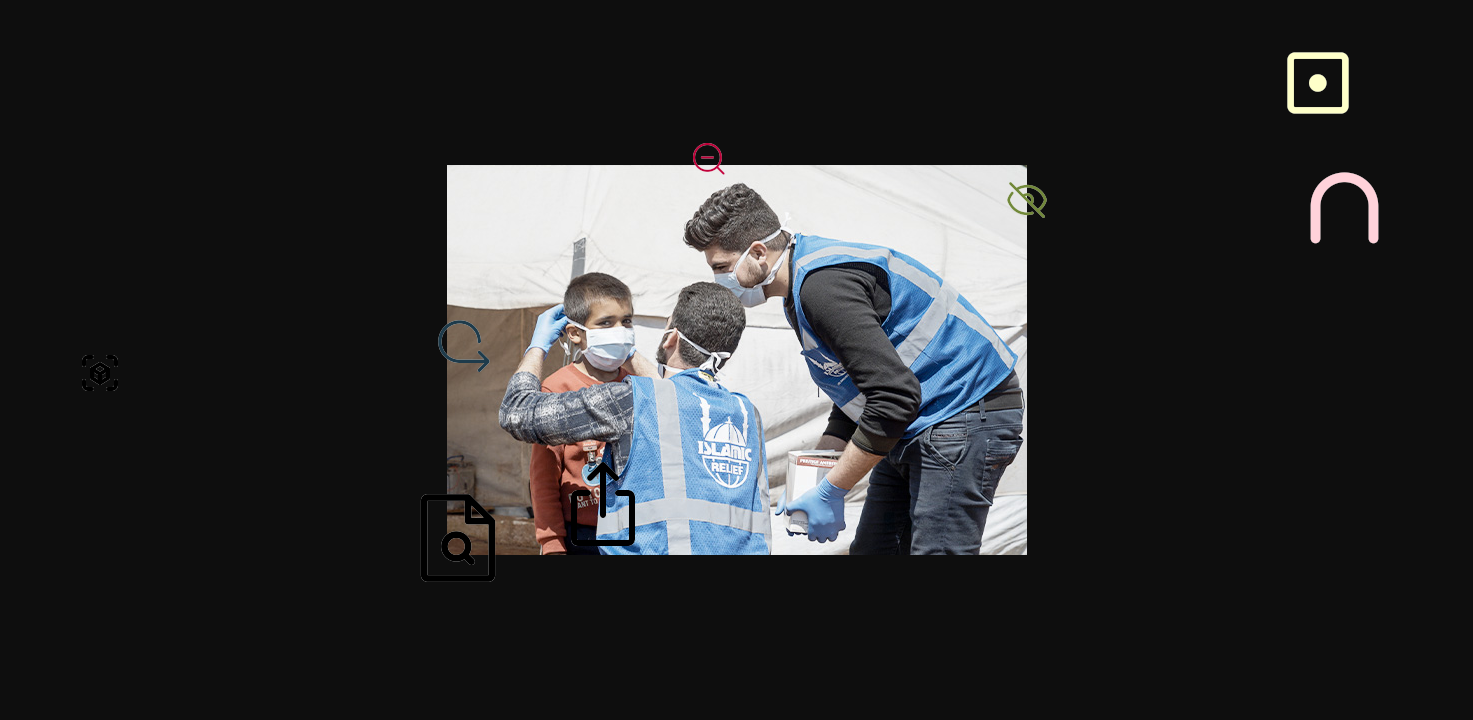 Image resolution: width=1473 pixels, height=720 pixels. Describe the element at coordinates (603, 506) in the screenshot. I see `share this content` at that location.